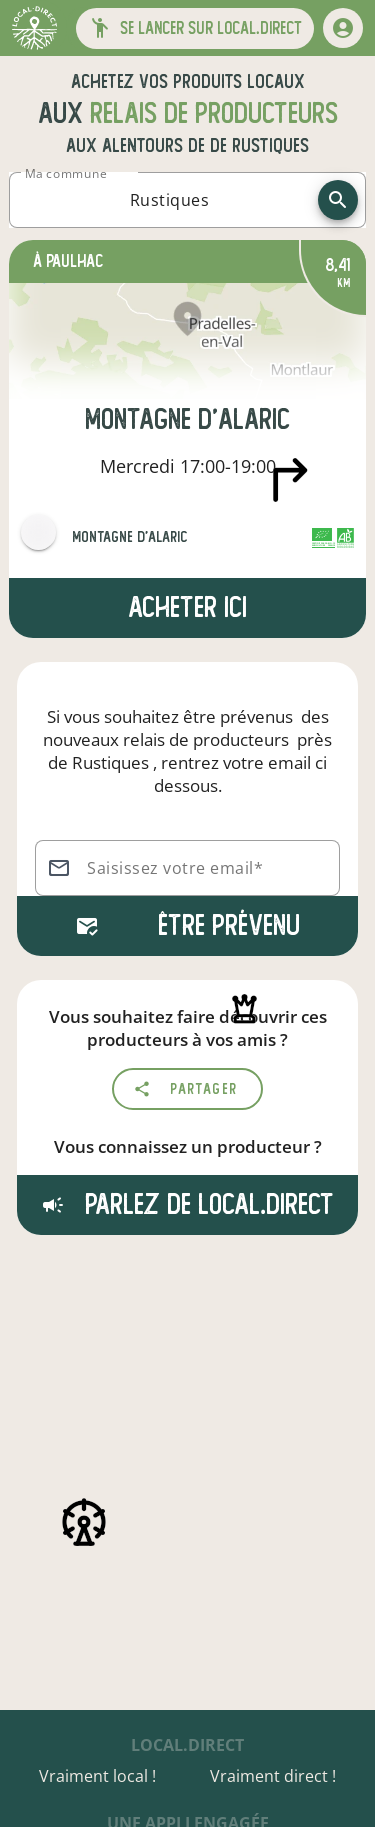 The height and width of the screenshot is (1827, 375). What do you see at coordinates (84, 1522) in the screenshot?
I see `view amusement park or carnival attractions` at bounding box center [84, 1522].